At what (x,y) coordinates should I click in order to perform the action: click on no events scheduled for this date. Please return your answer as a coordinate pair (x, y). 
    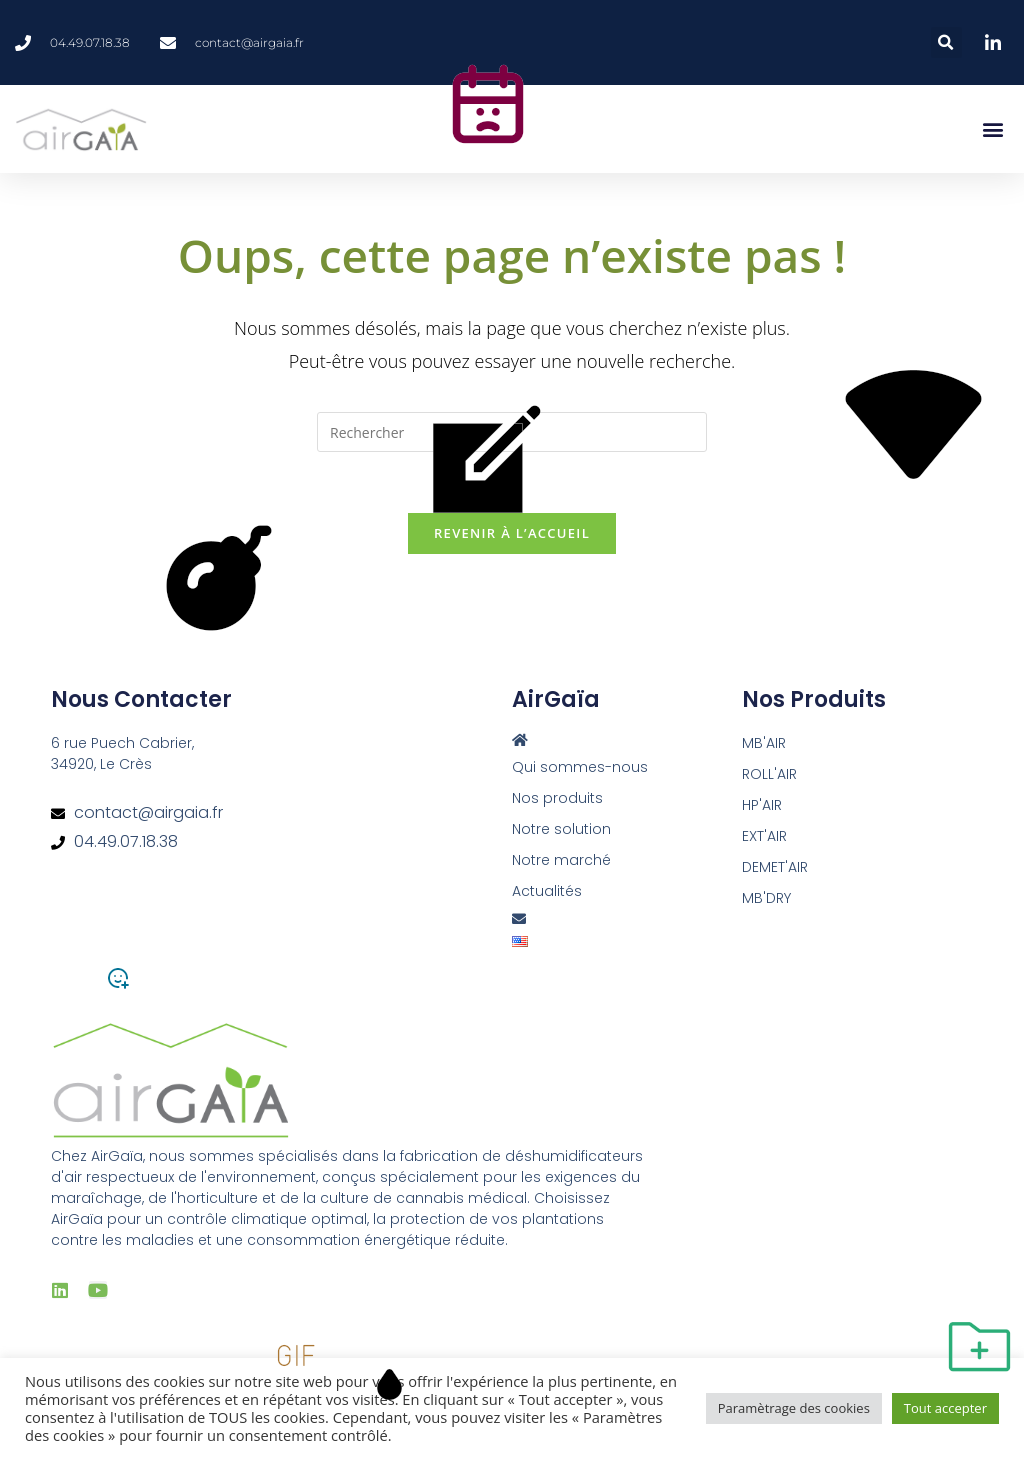
    Looking at the image, I should click on (488, 104).